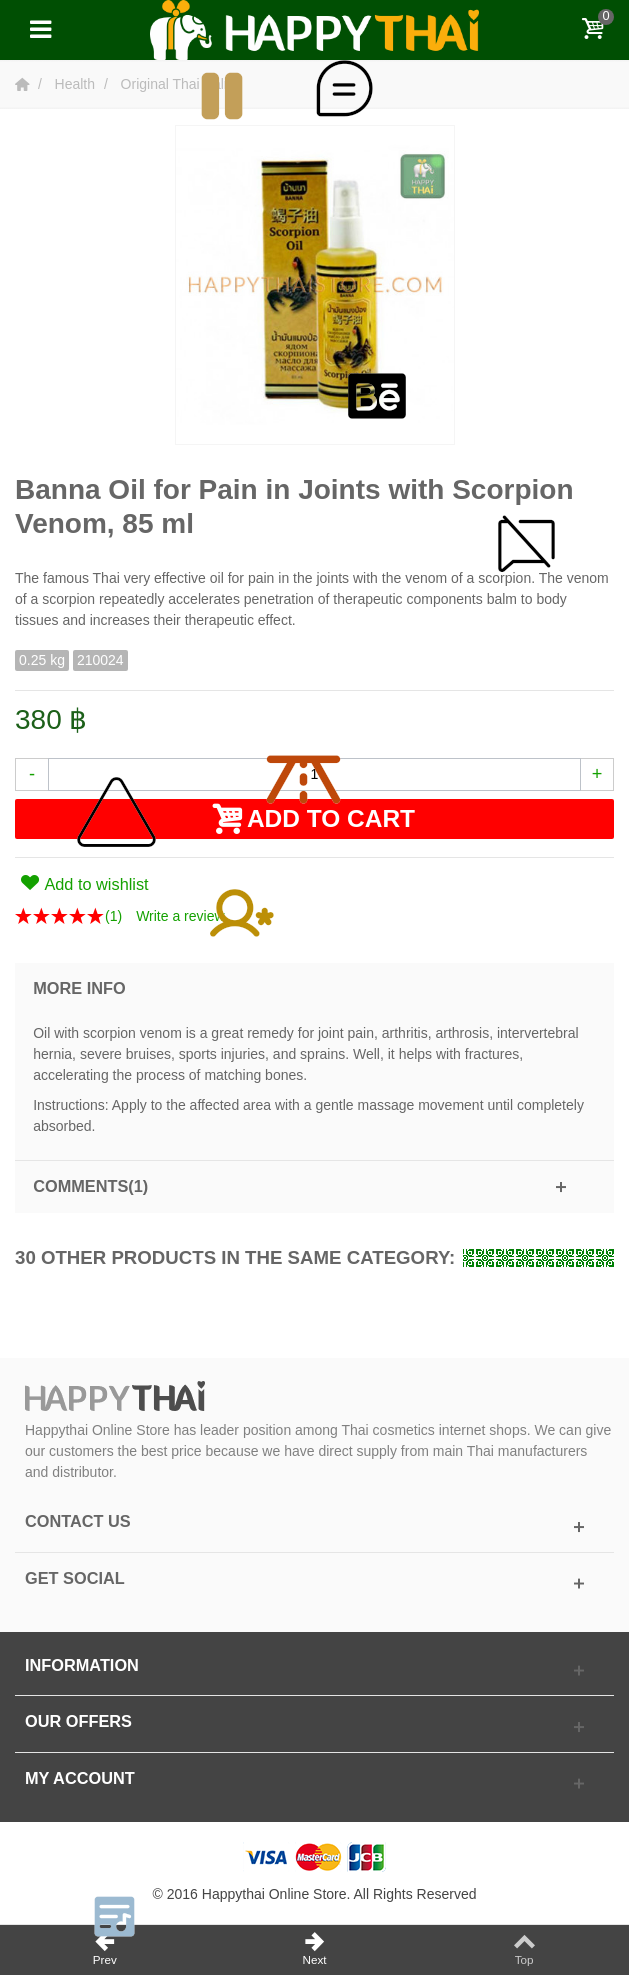 This screenshot has width=629, height=1975. What do you see at coordinates (116, 813) in the screenshot?
I see `play or start media content` at bounding box center [116, 813].